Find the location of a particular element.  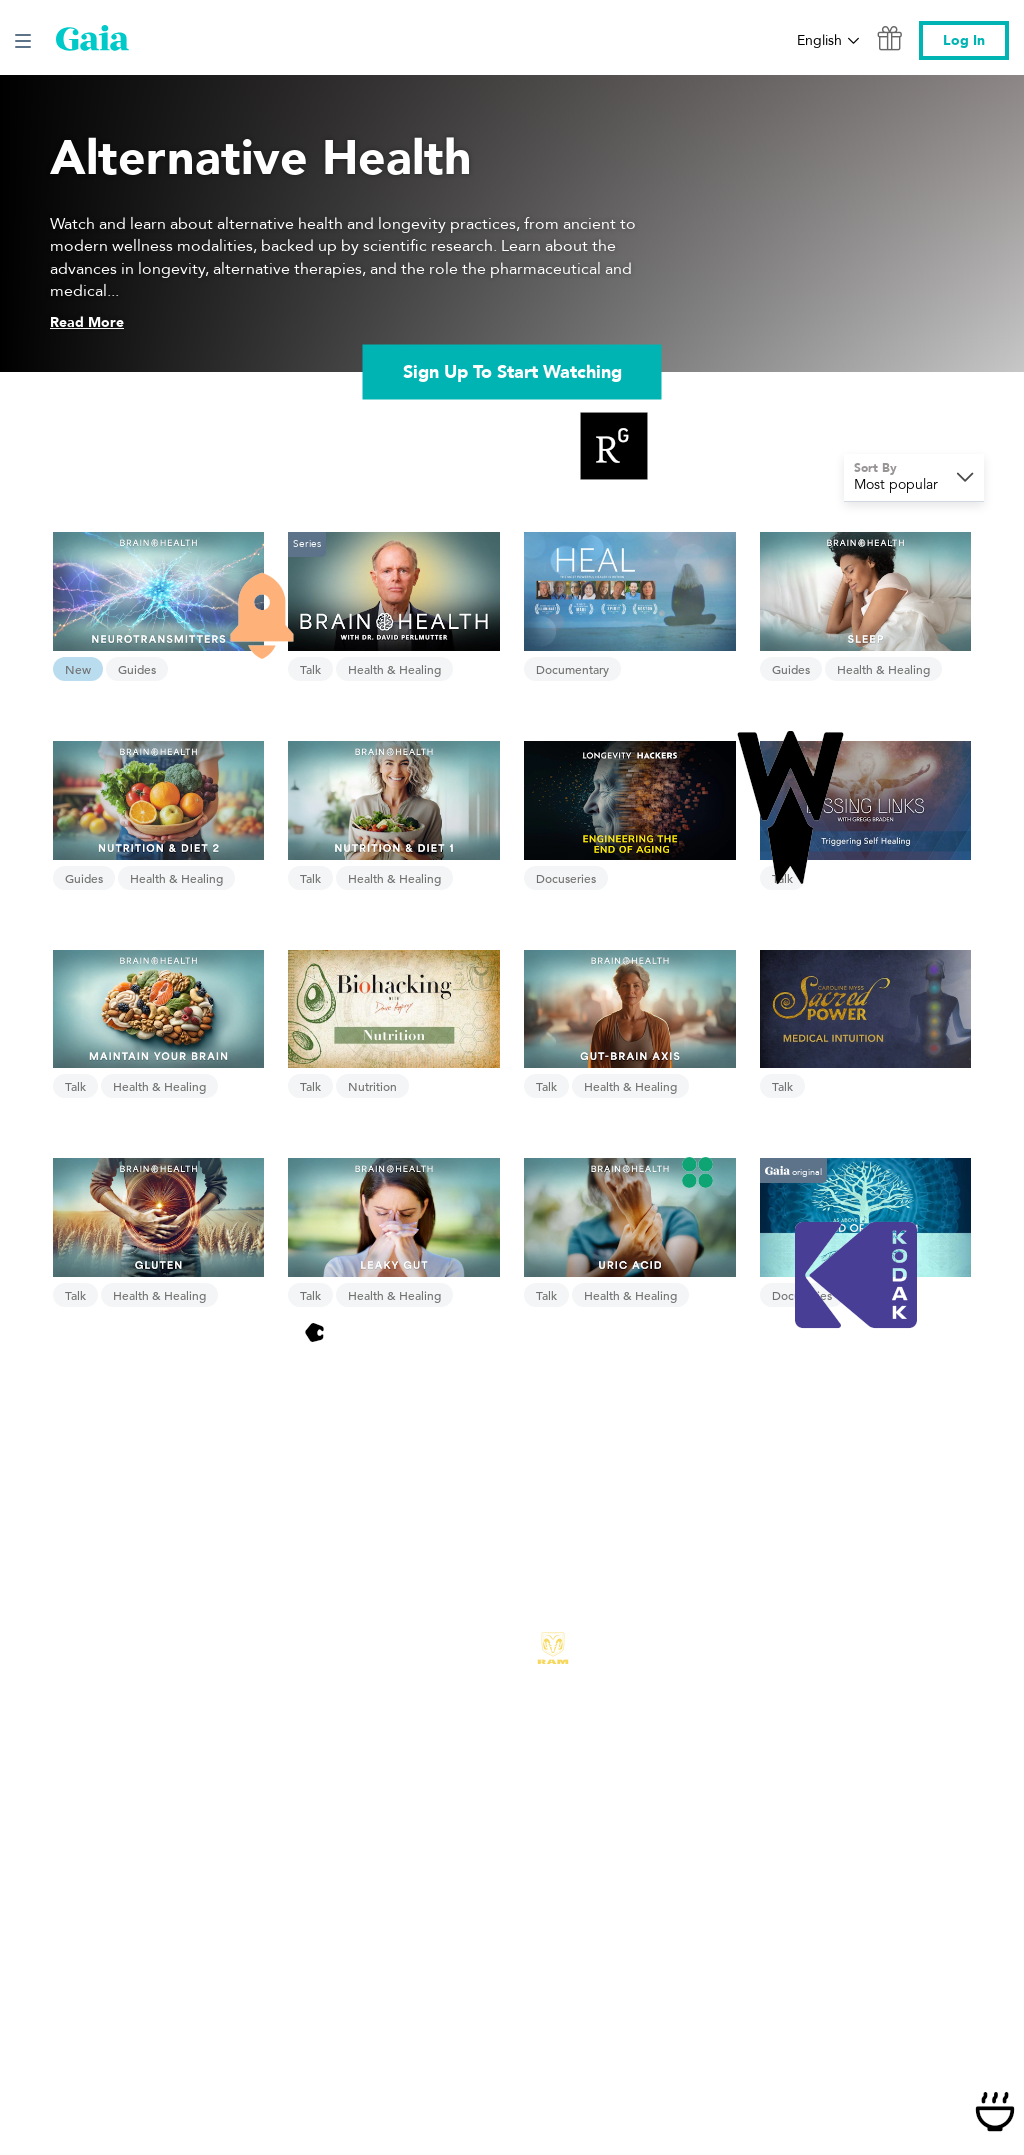

visit ResearchGate profile or page is located at coordinates (614, 446).